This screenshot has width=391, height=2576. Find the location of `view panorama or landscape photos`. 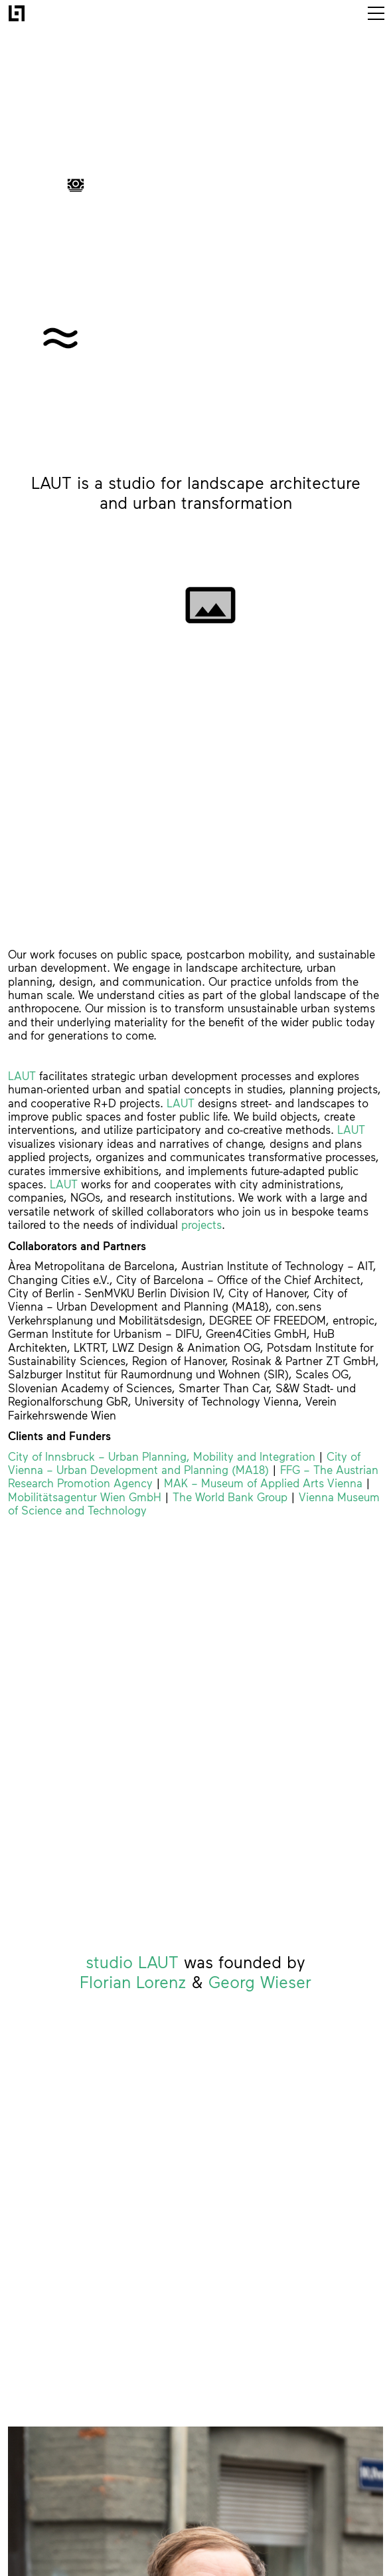

view panorama or landscape photos is located at coordinates (210, 605).